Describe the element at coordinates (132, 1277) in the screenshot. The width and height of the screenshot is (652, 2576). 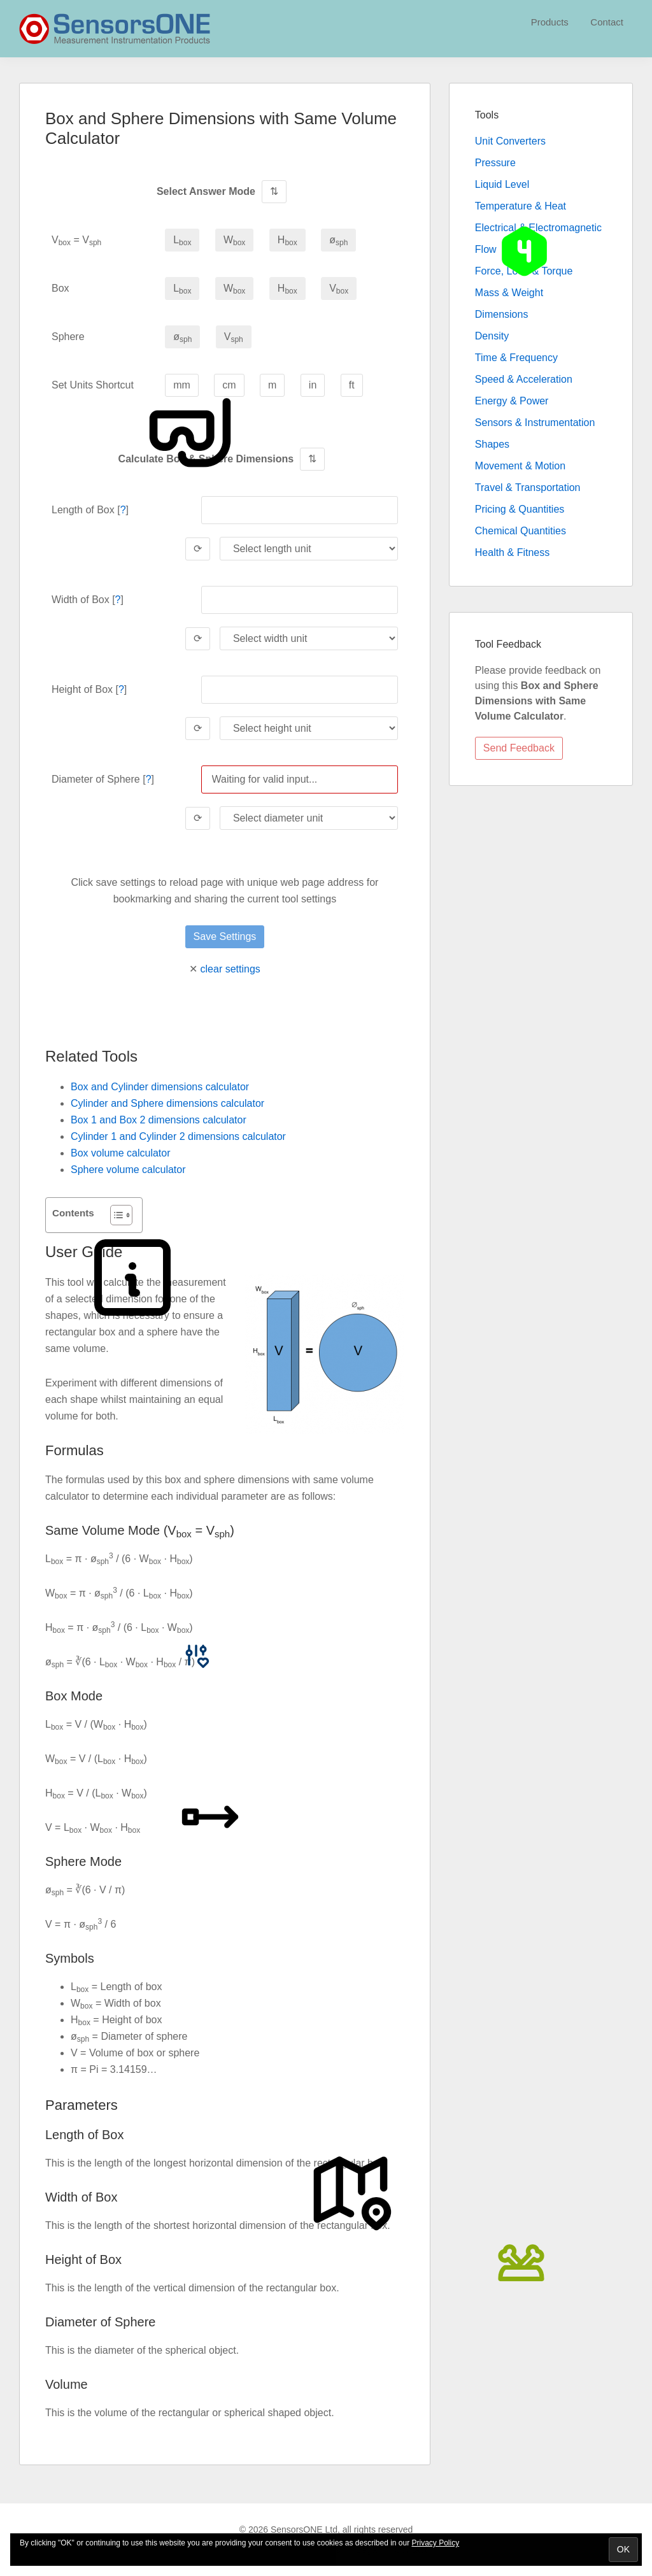
I see `view more information or details` at that location.